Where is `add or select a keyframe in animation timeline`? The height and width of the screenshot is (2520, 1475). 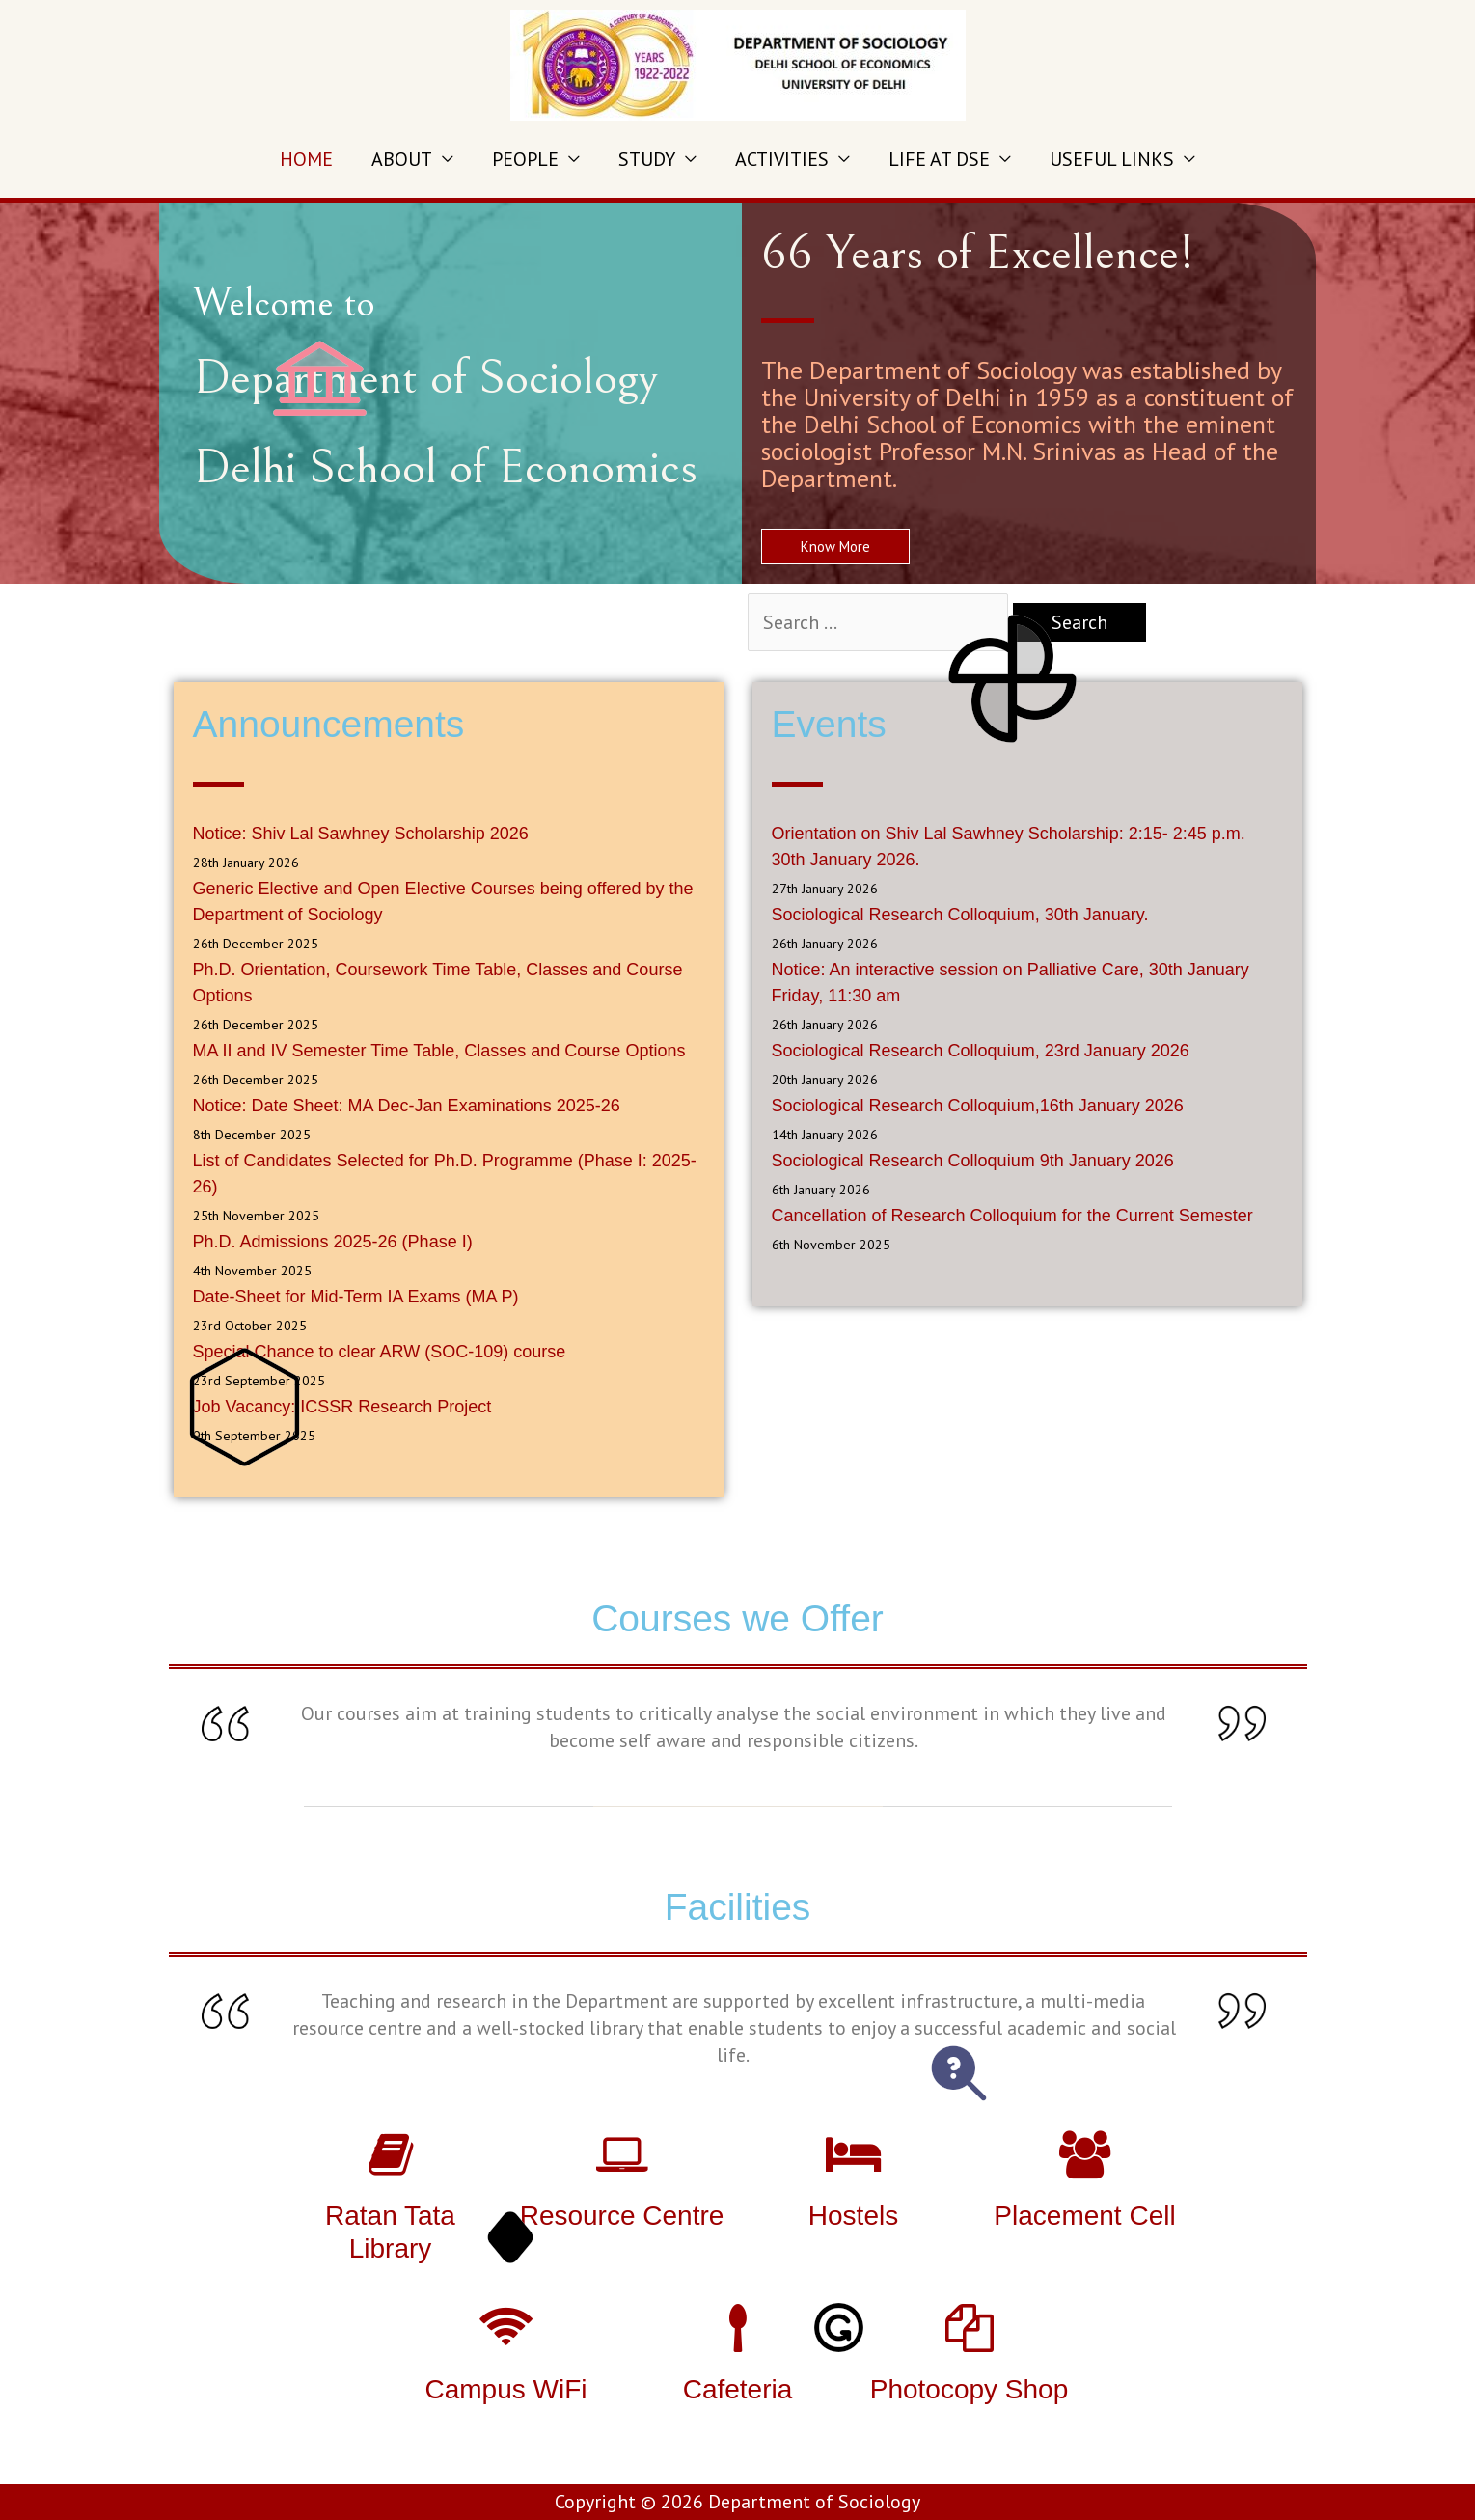 add or select a keyframe in animation timeline is located at coordinates (510, 2237).